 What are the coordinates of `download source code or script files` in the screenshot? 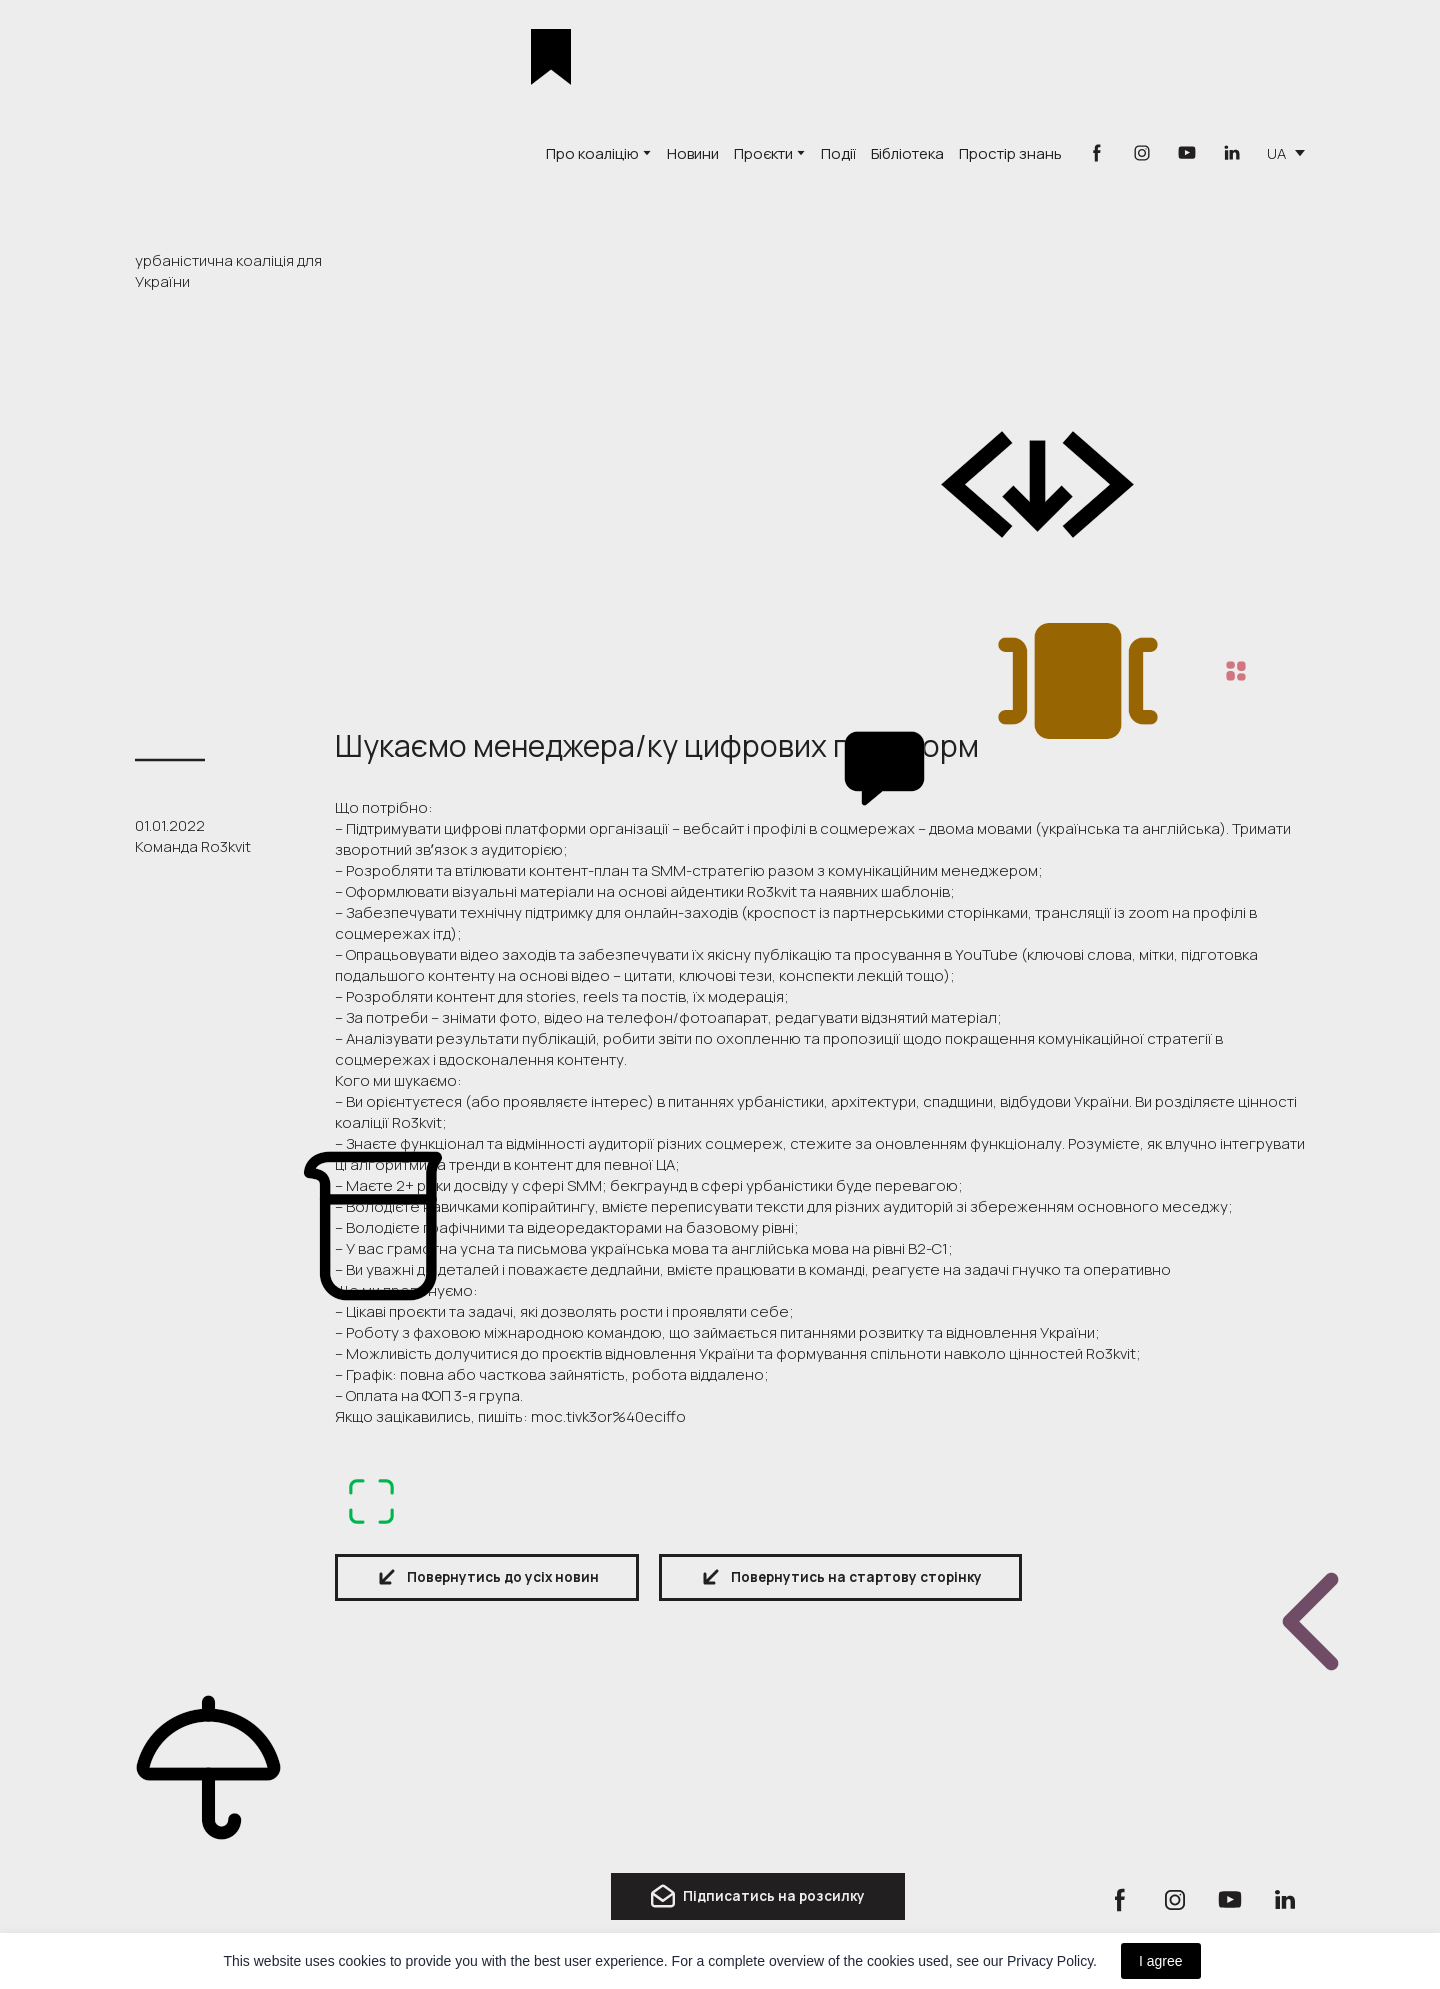 It's located at (1037, 484).